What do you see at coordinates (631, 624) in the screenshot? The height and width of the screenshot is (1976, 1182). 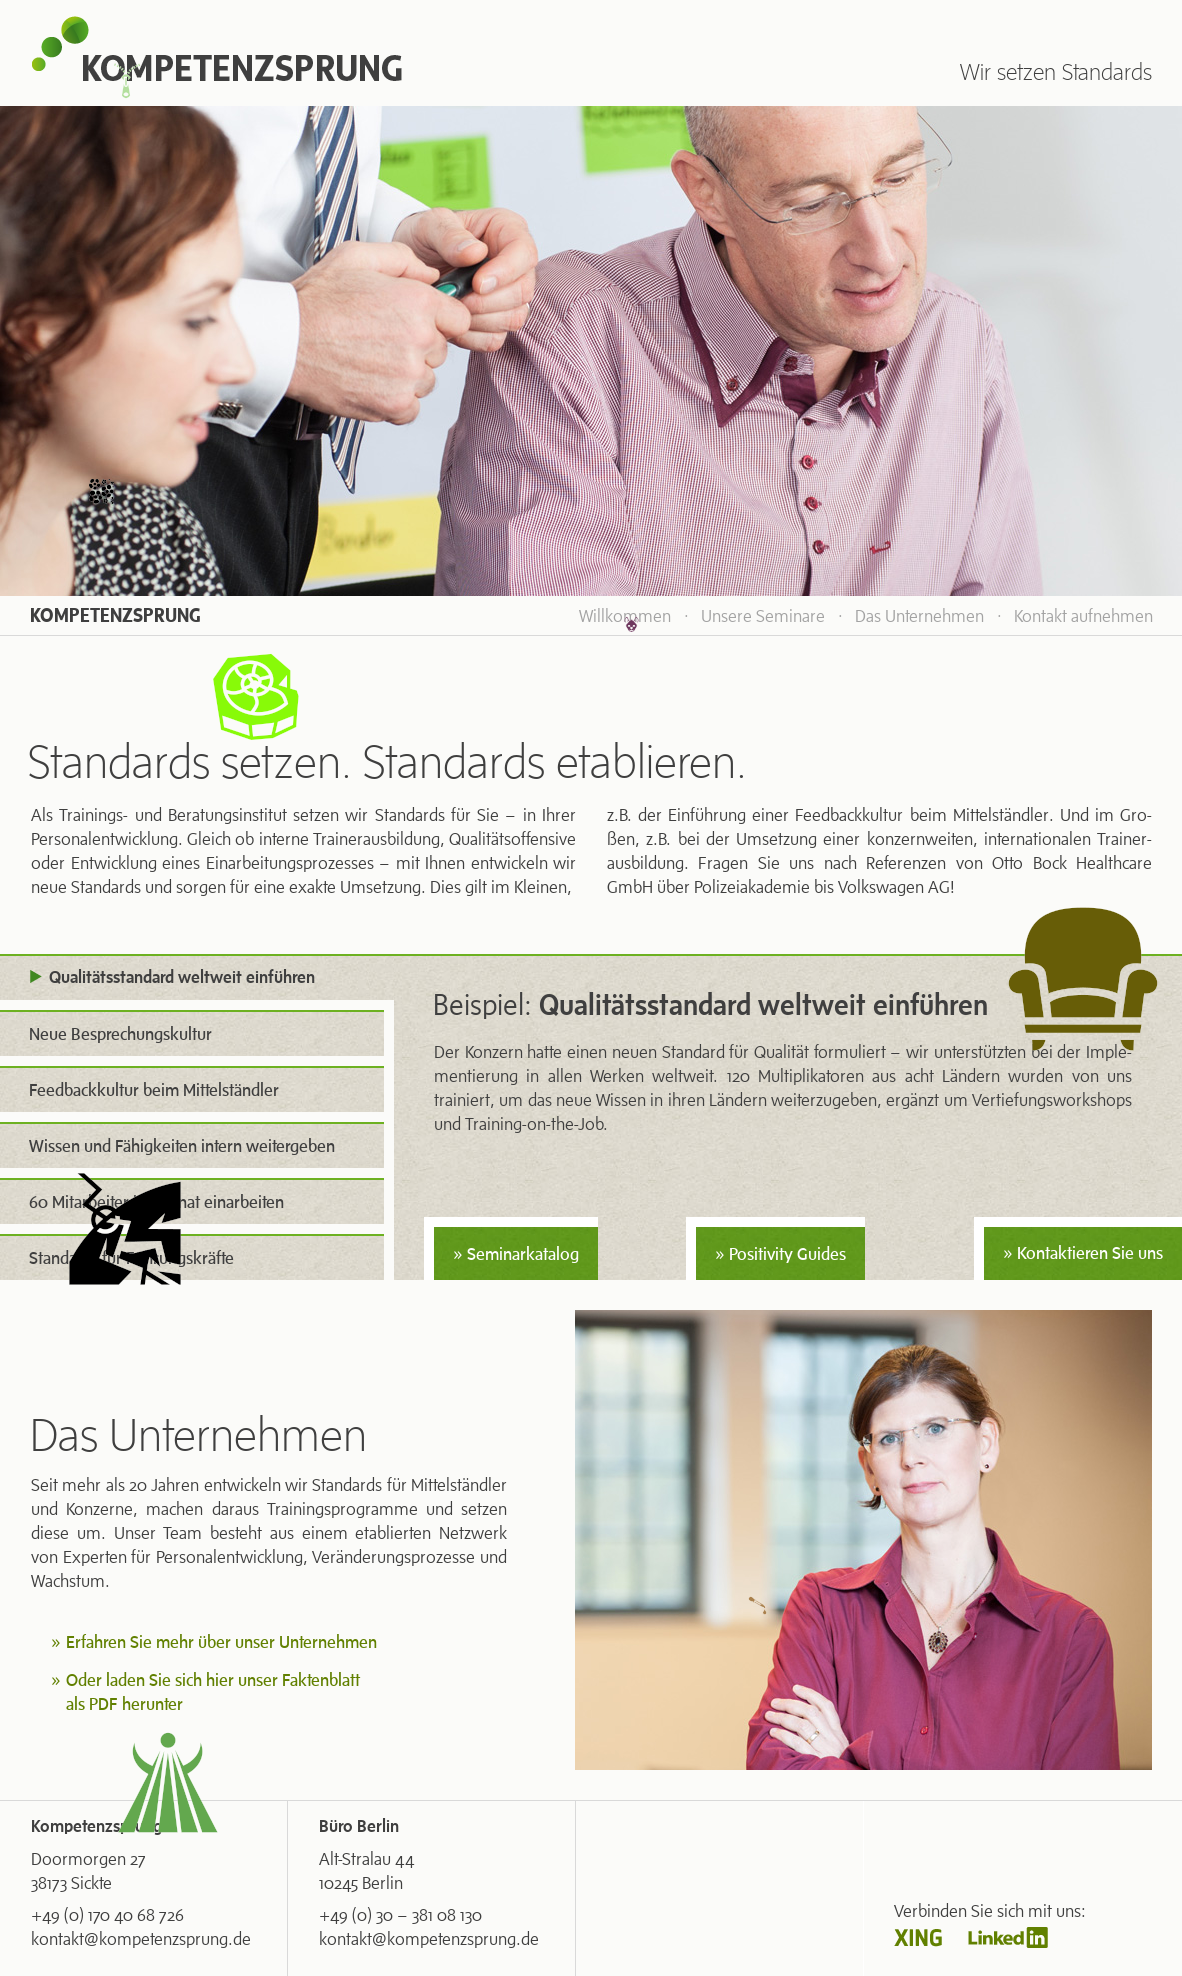 I see `select hyena character or avatar` at bounding box center [631, 624].